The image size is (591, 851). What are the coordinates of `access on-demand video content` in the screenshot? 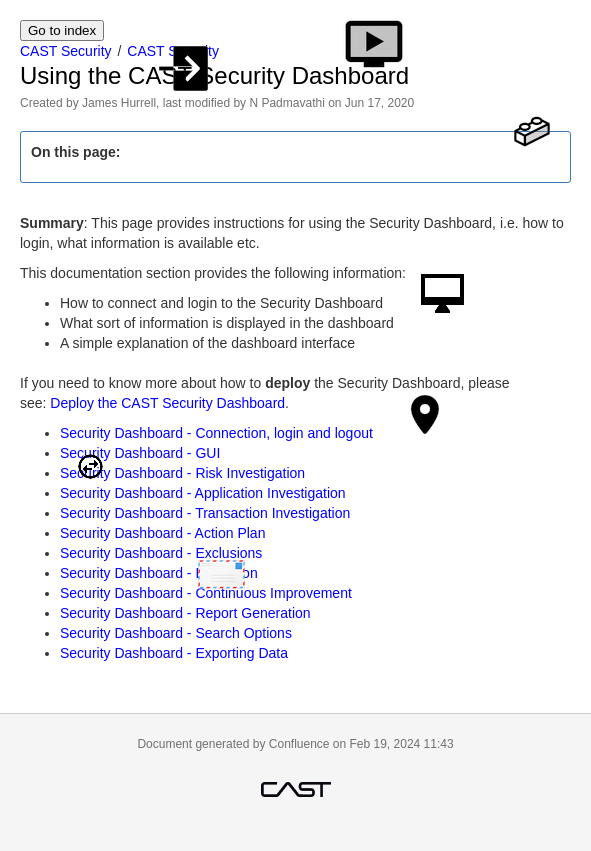 It's located at (374, 44).